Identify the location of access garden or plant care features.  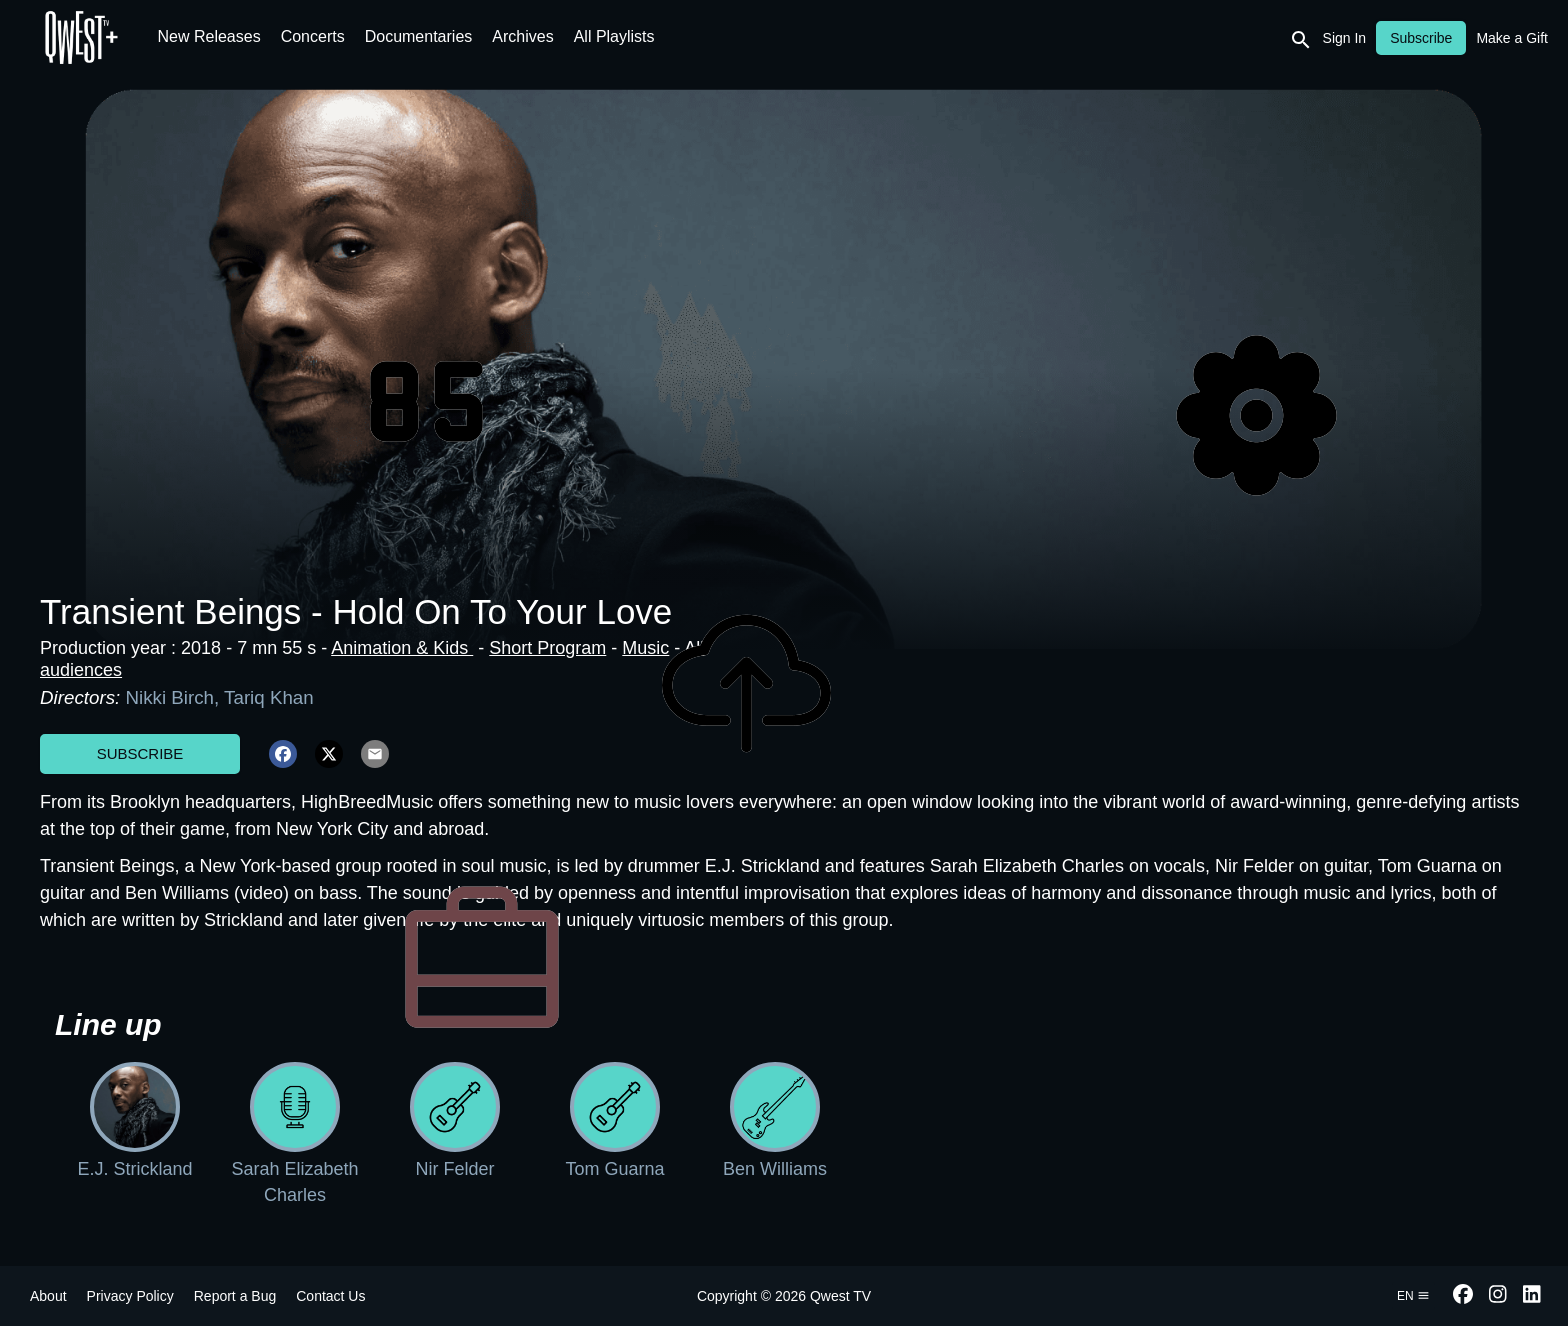
(1256, 415).